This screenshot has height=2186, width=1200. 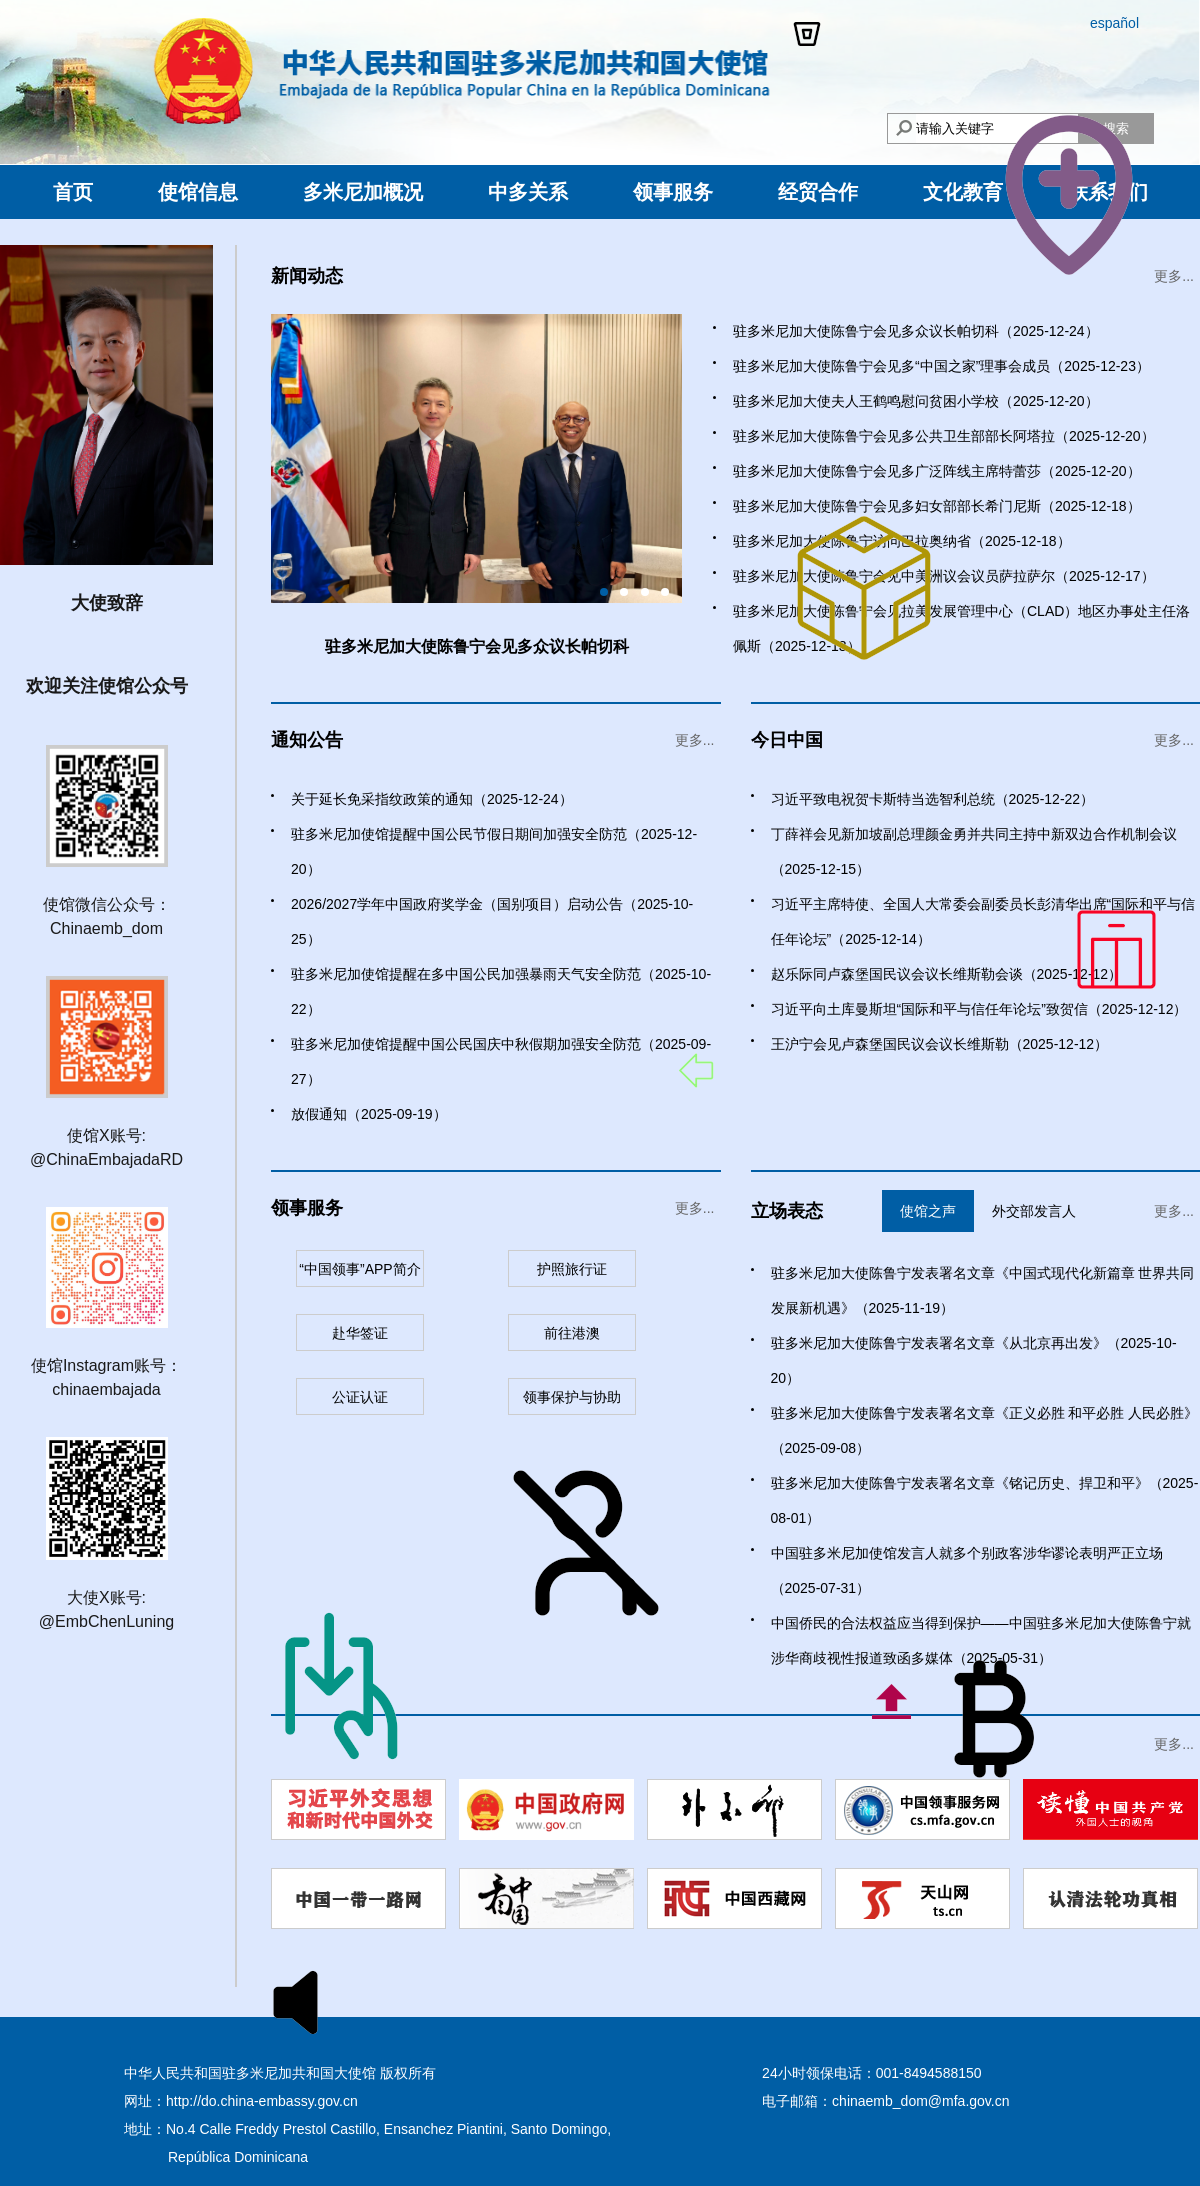 What do you see at coordinates (891, 1699) in the screenshot?
I see `upload a file or document` at bounding box center [891, 1699].